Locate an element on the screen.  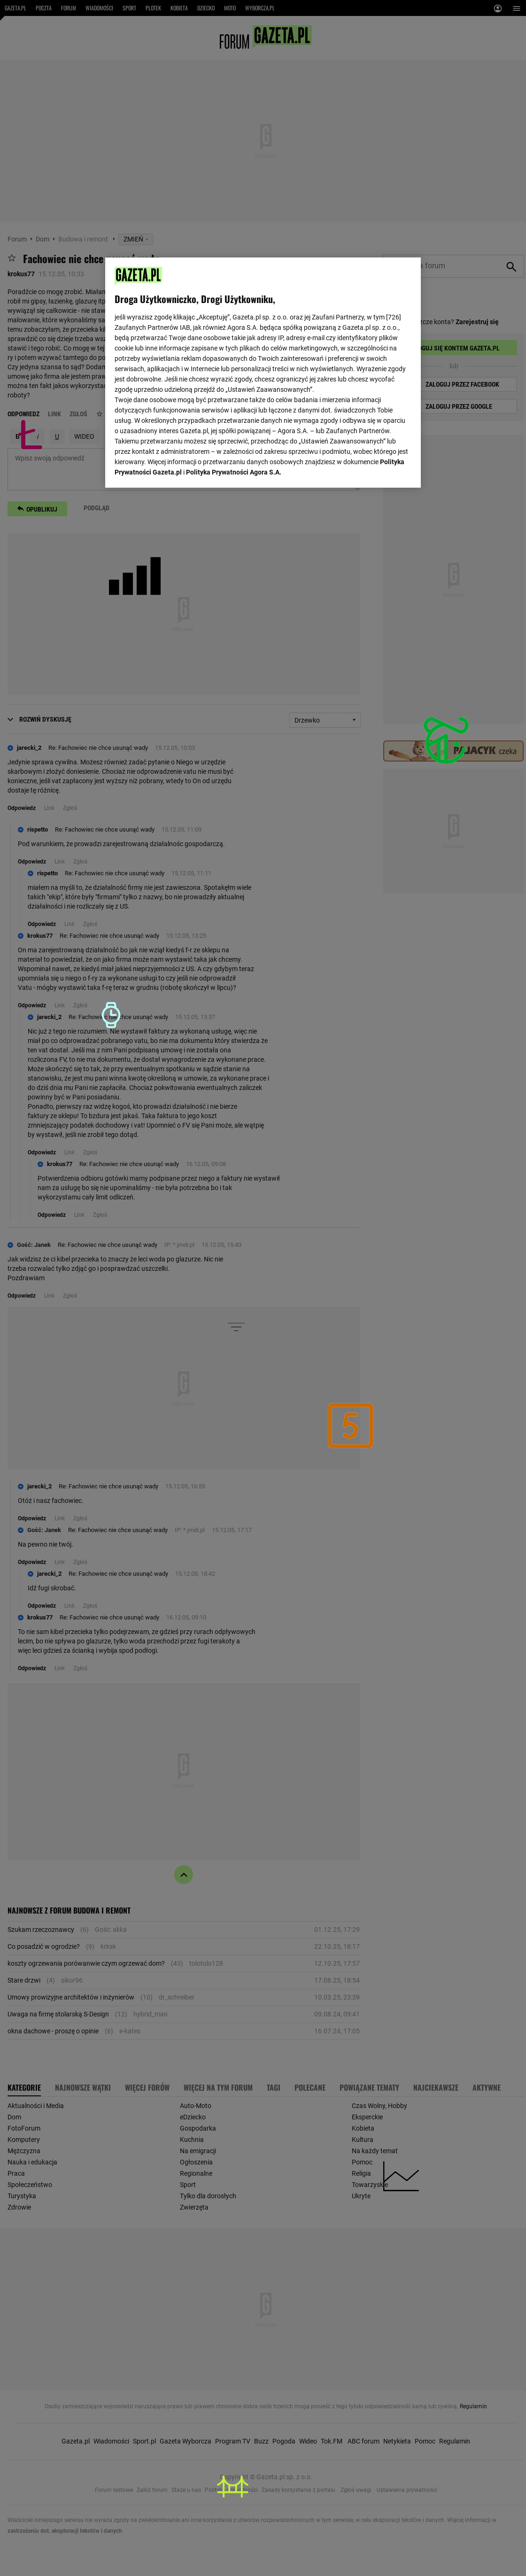
view analytics or performance data is located at coordinates (401, 2176).